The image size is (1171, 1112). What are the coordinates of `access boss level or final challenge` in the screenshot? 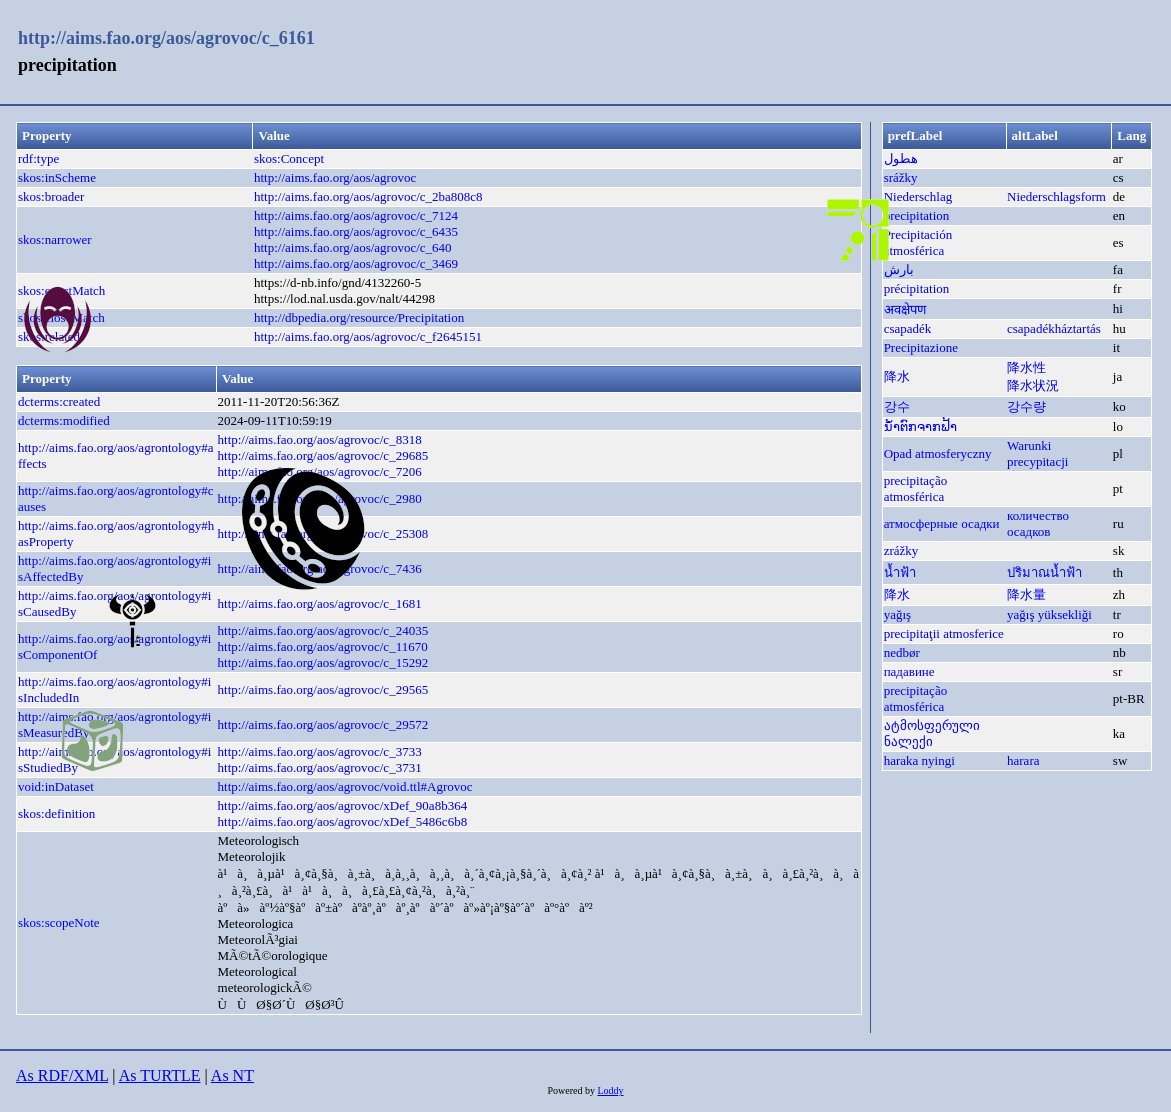 It's located at (132, 620).